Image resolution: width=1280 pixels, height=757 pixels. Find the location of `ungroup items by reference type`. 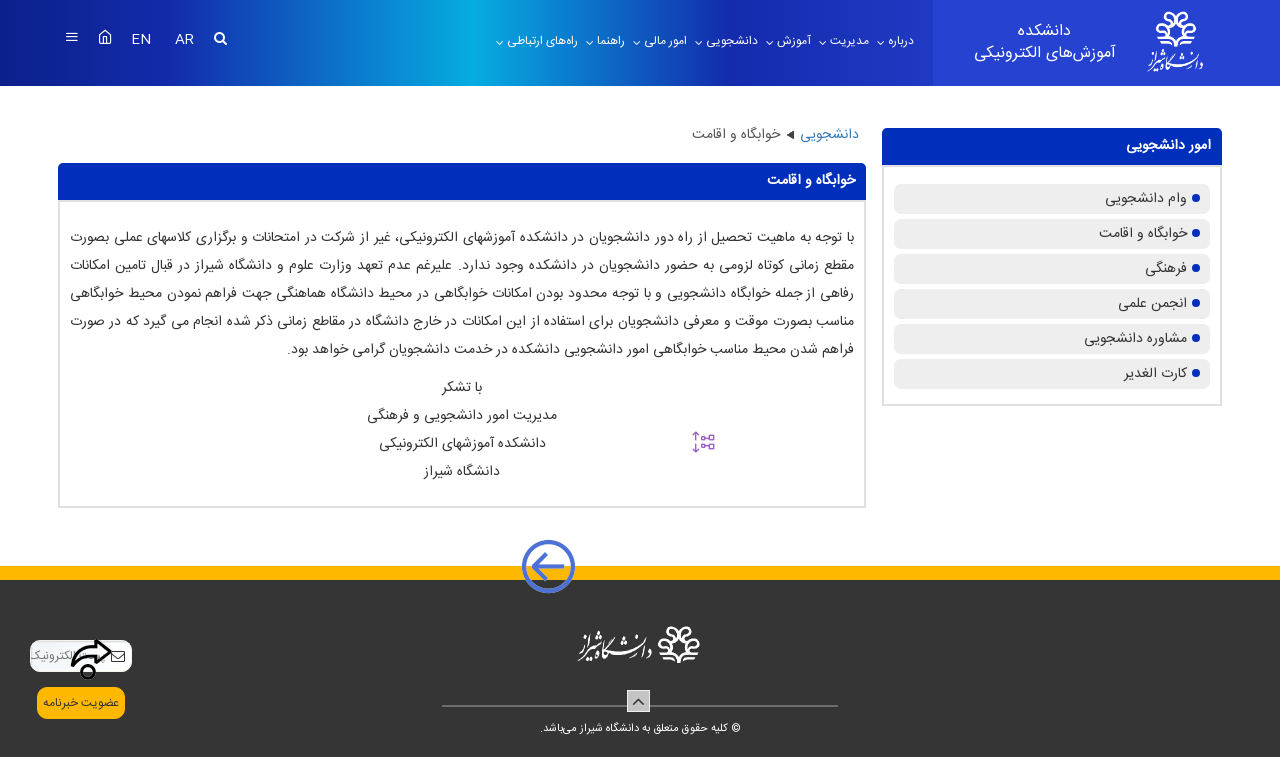

ungroup items by reference type is located at coordinates (704, 442).